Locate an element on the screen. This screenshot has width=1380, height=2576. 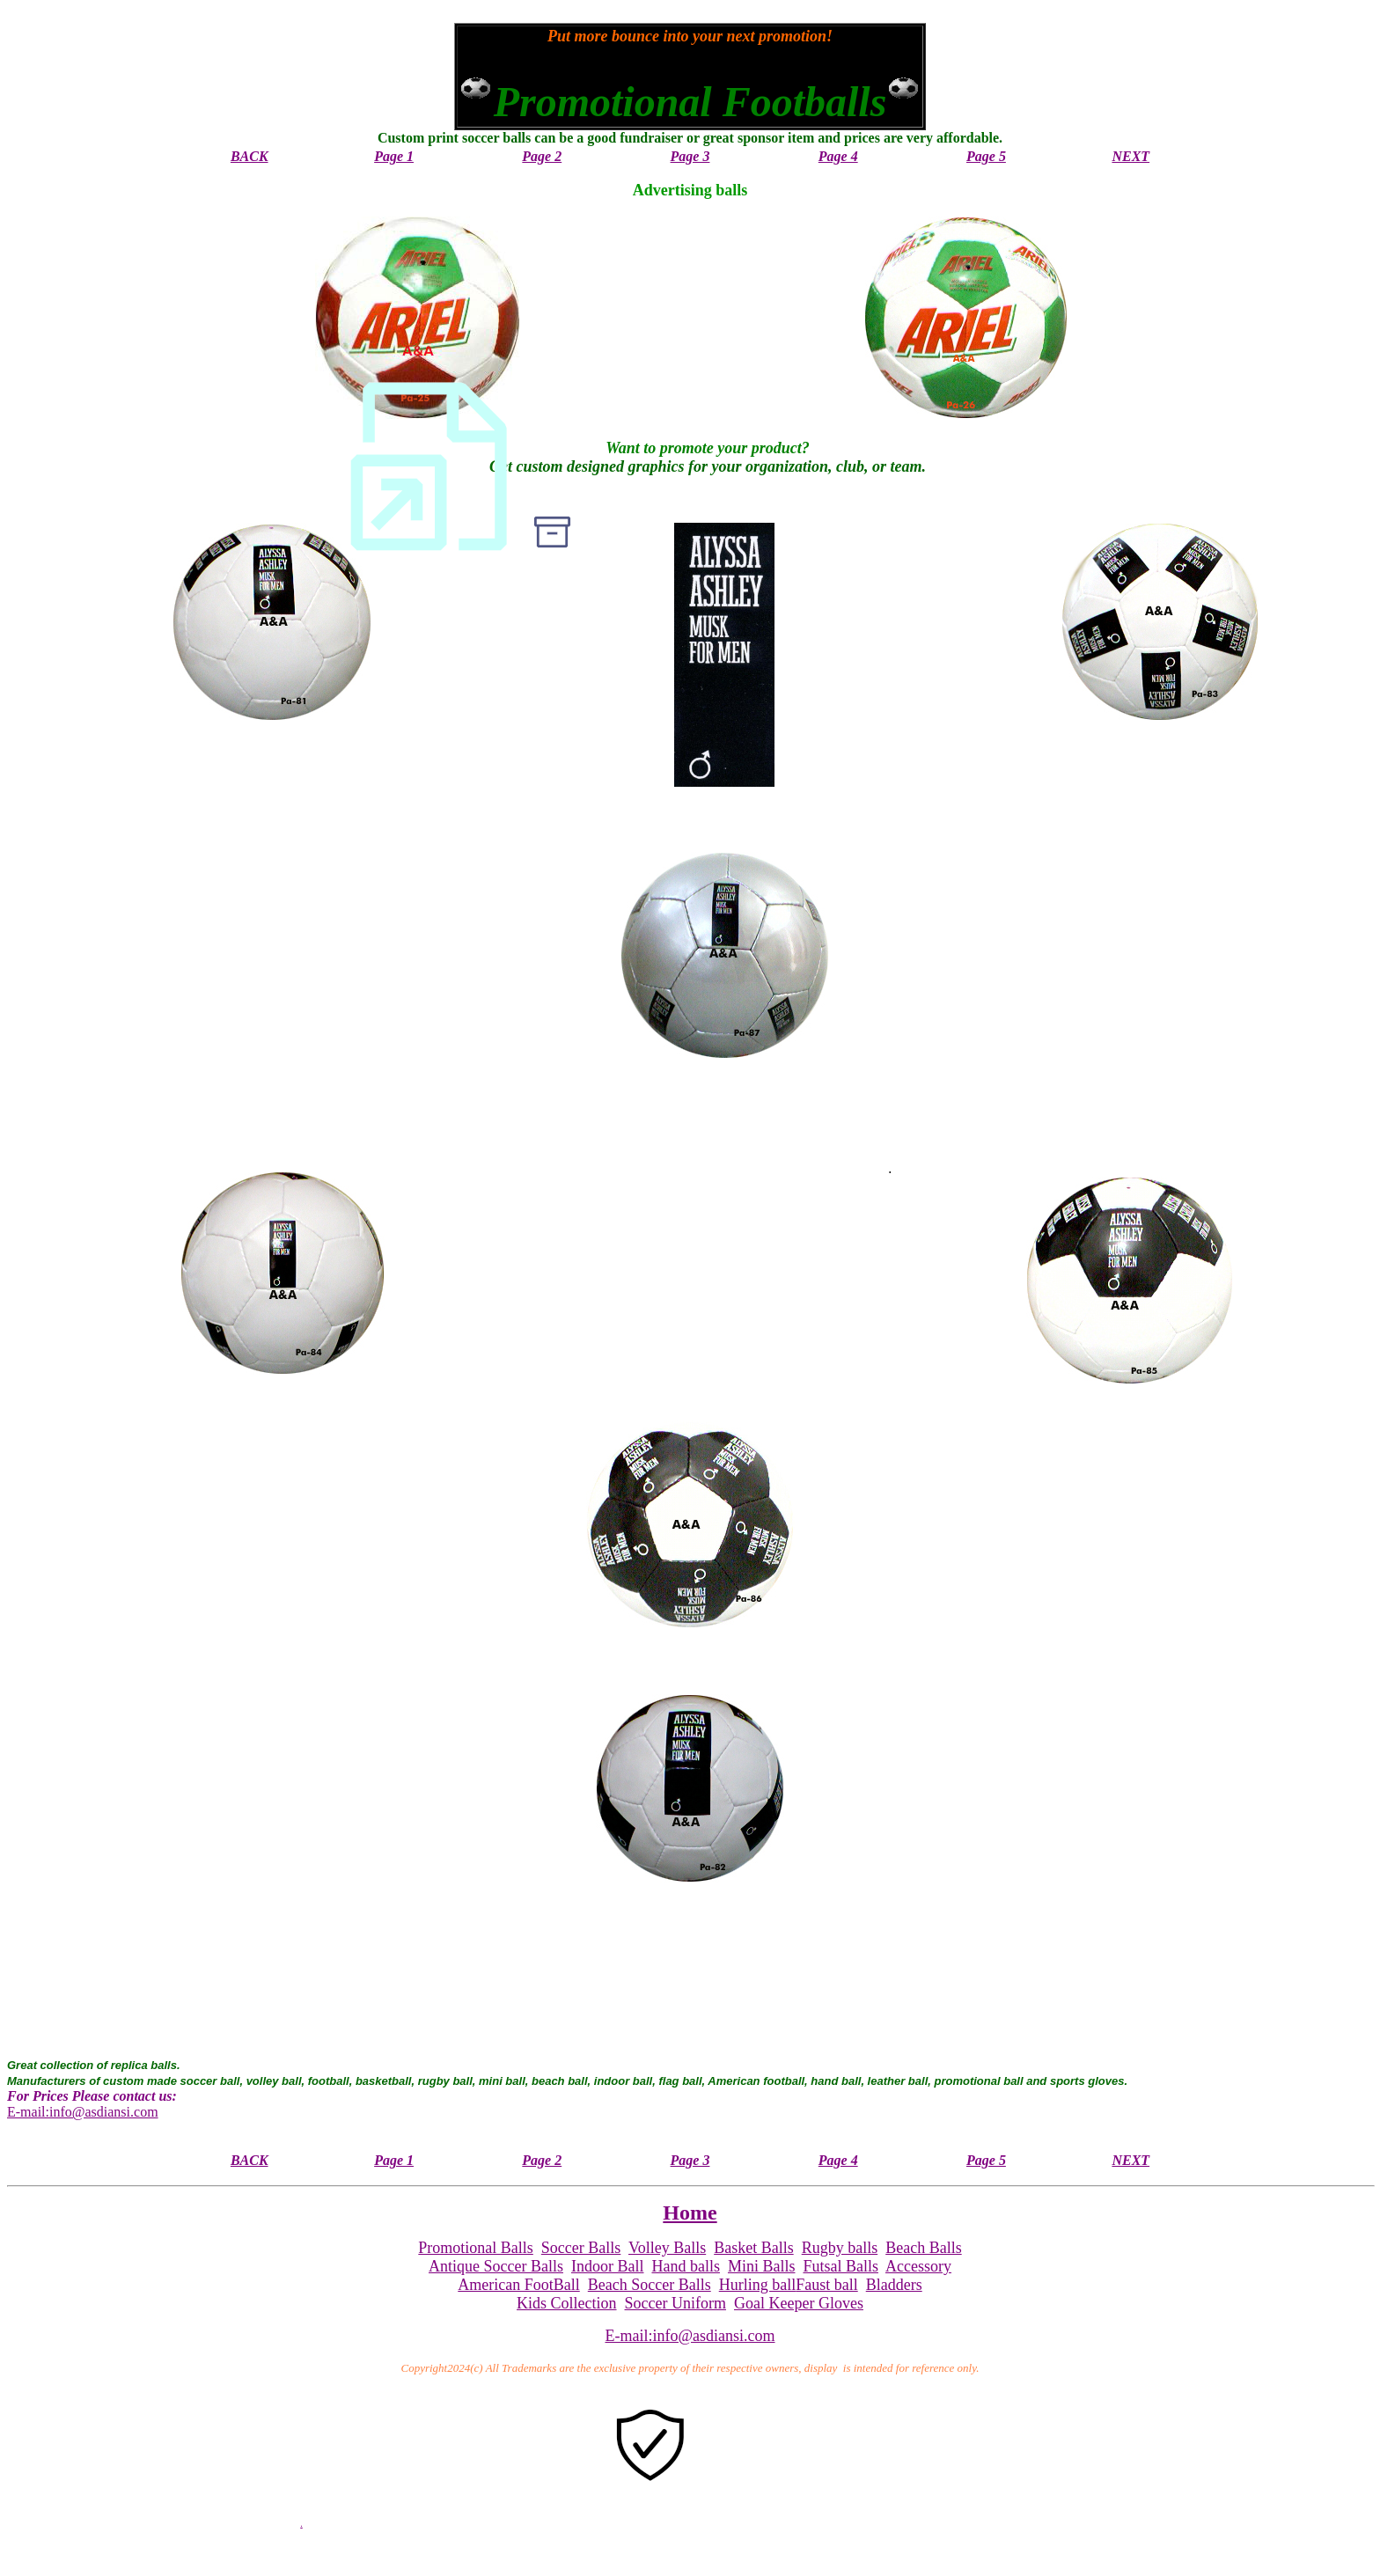
create a symbolic link to this file is located at coordinates (435, 466).